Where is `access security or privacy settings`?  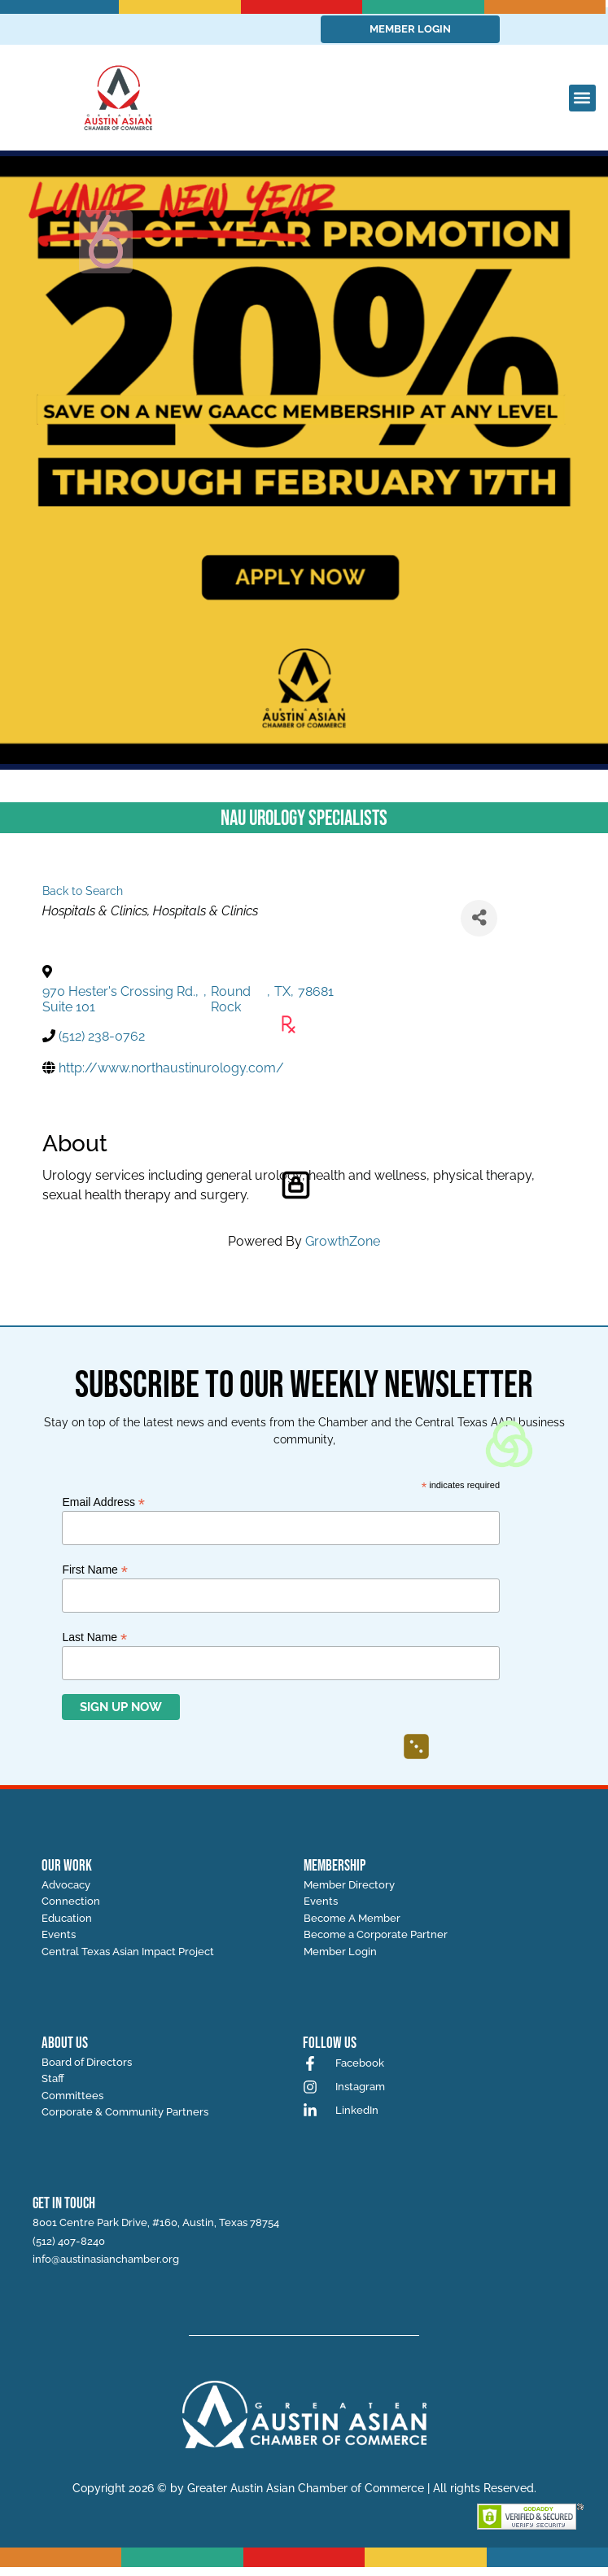 access security or privacy settings is located at coordinates (295, 1185).